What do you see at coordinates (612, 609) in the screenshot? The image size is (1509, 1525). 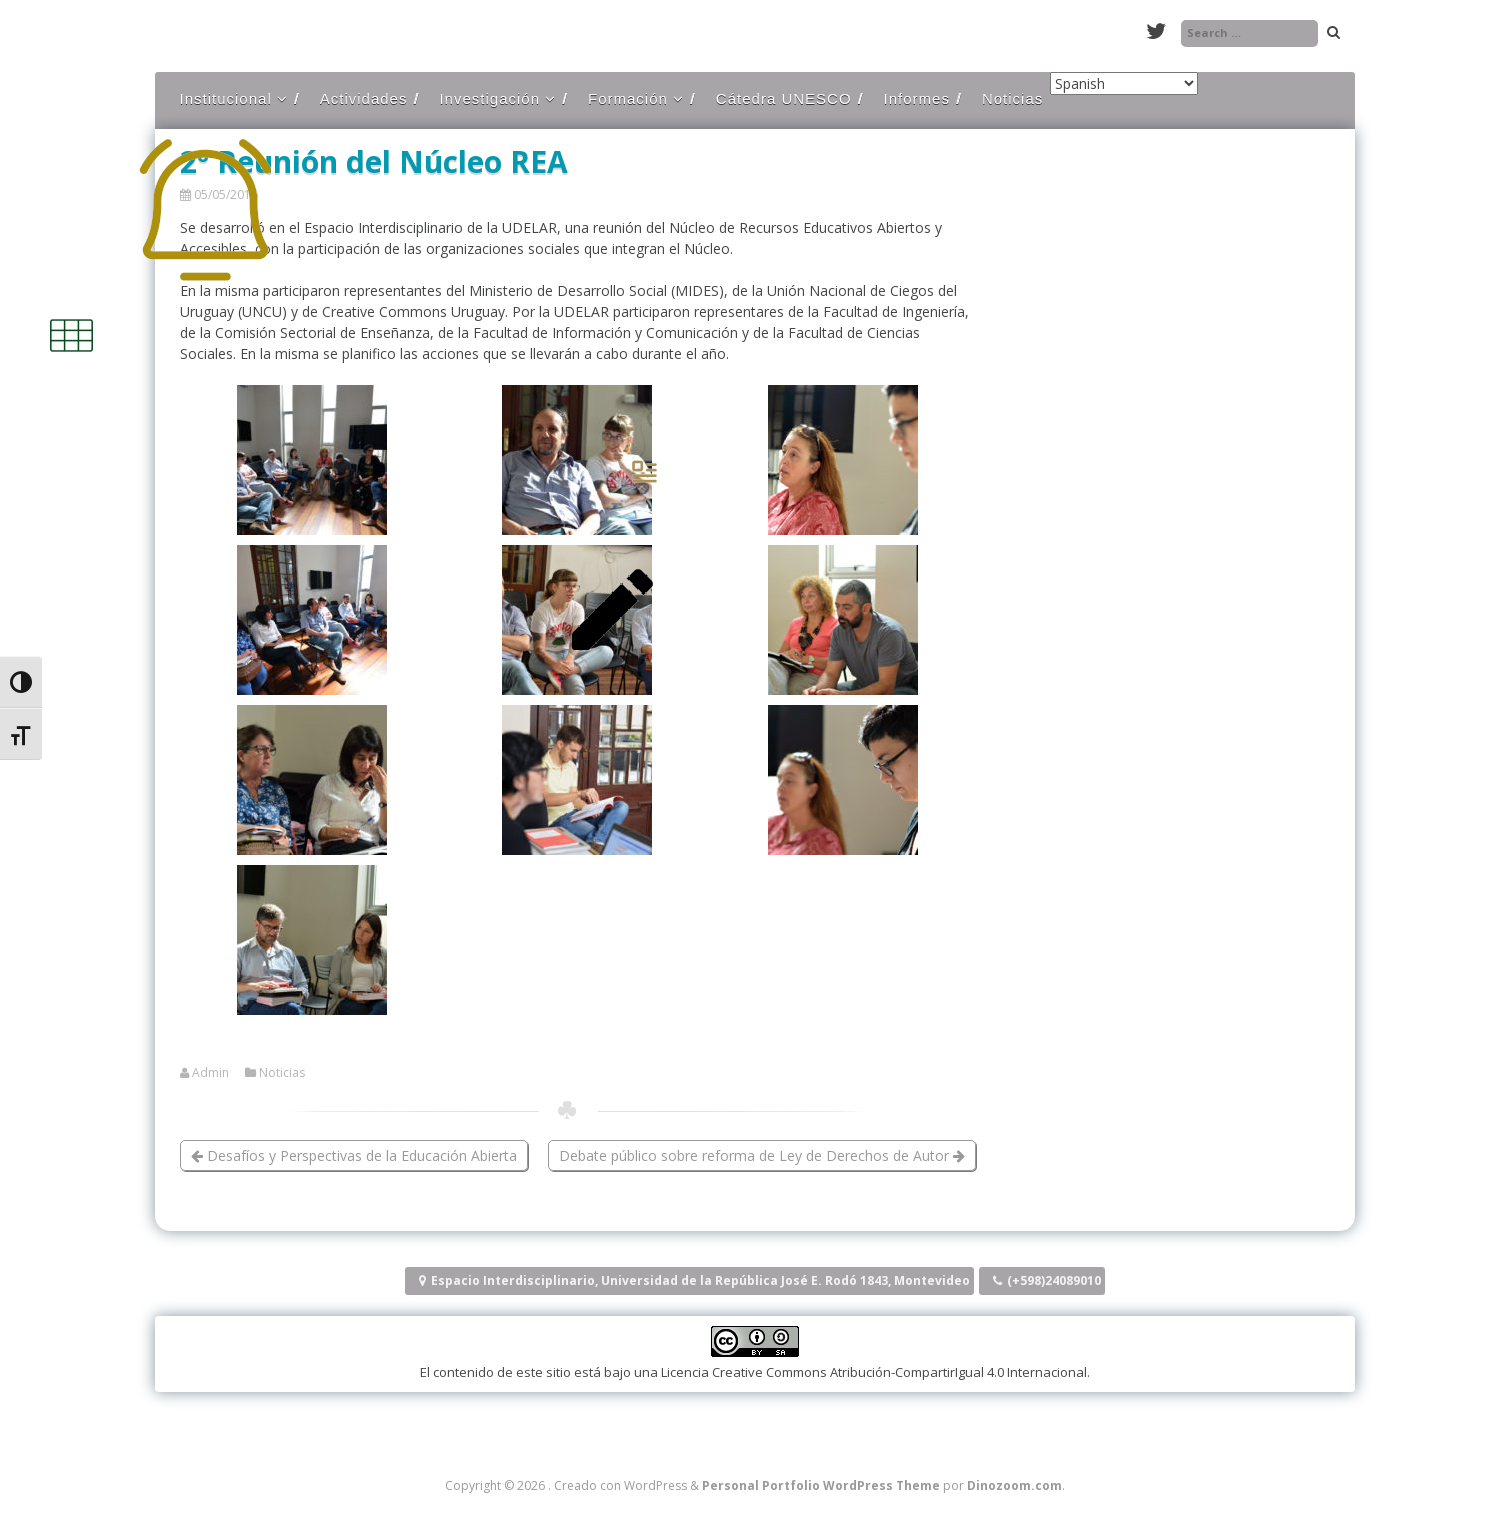 I see `edit content or settings` at bounding box center [612, 609].